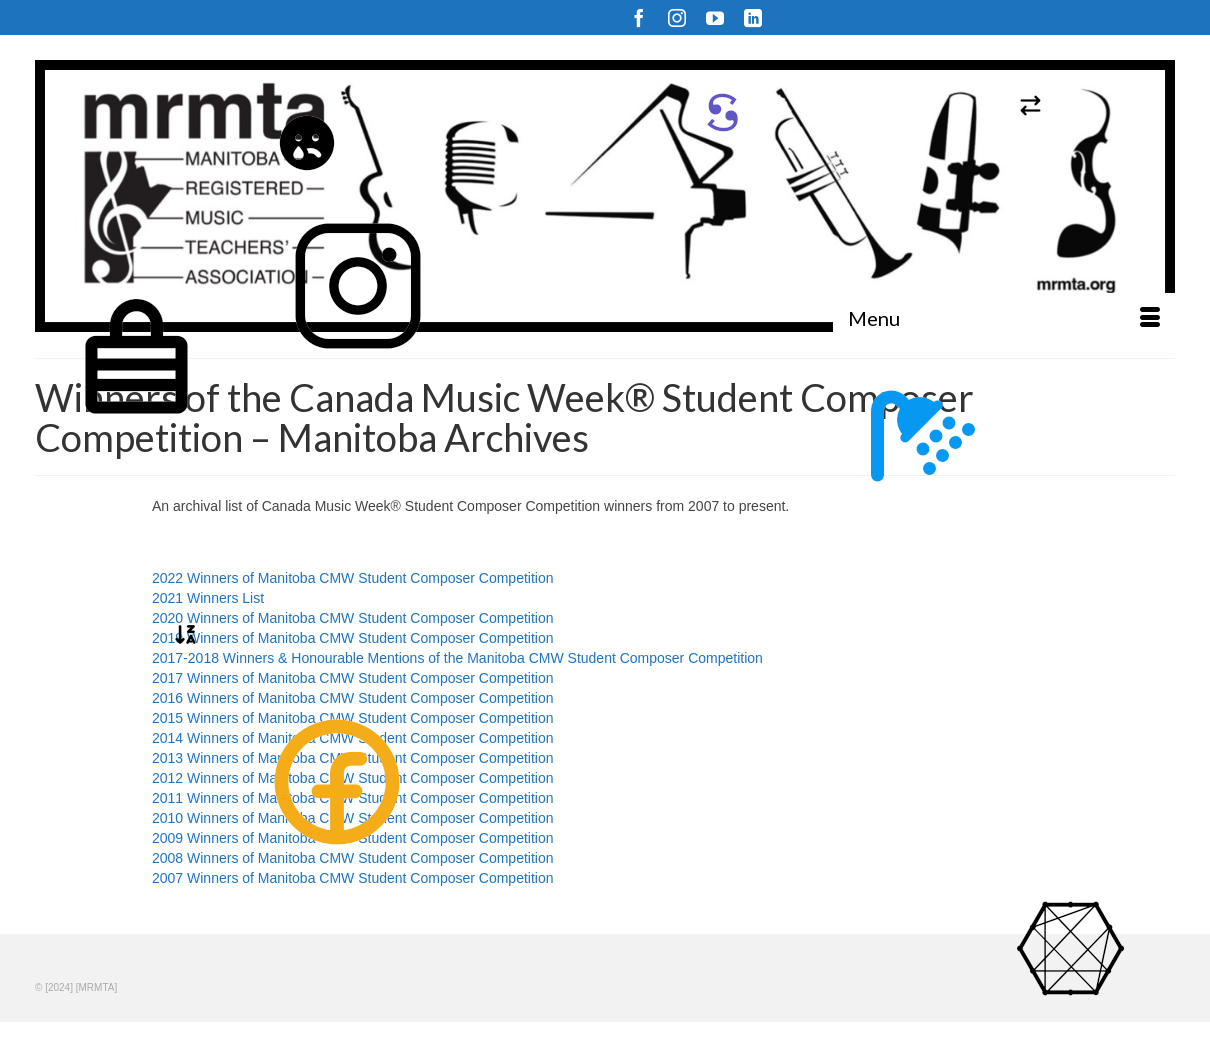 The image size is (1210, 1062). I want to click on indicates an error or something went wrong, so click(307, 143).